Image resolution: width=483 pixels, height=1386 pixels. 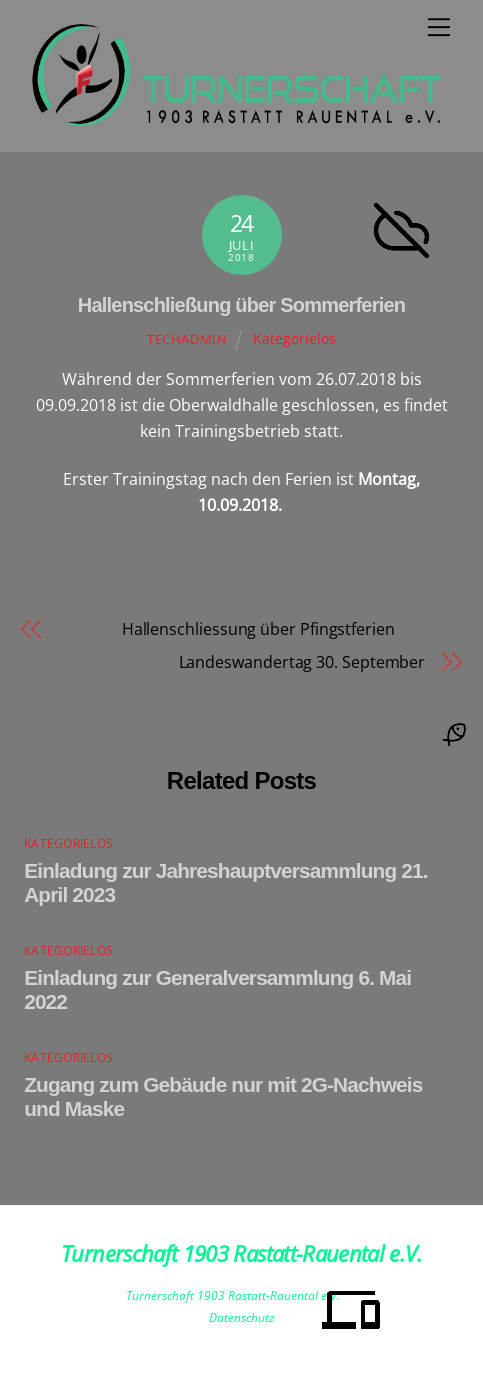 I want to click on indicates seafood or fish-related content, so click(x=455, y=734).